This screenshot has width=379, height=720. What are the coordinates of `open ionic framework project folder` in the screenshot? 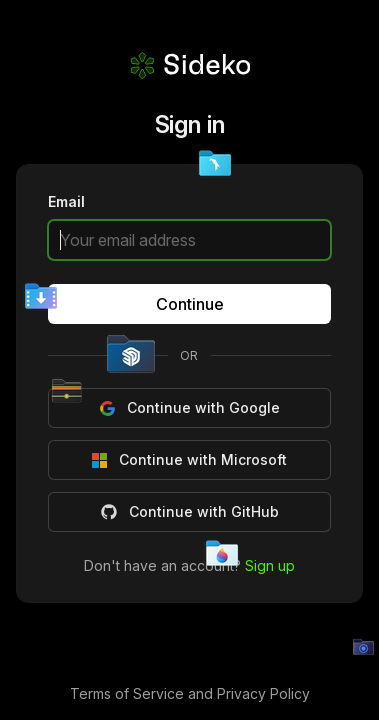 It's located at (363, 647).